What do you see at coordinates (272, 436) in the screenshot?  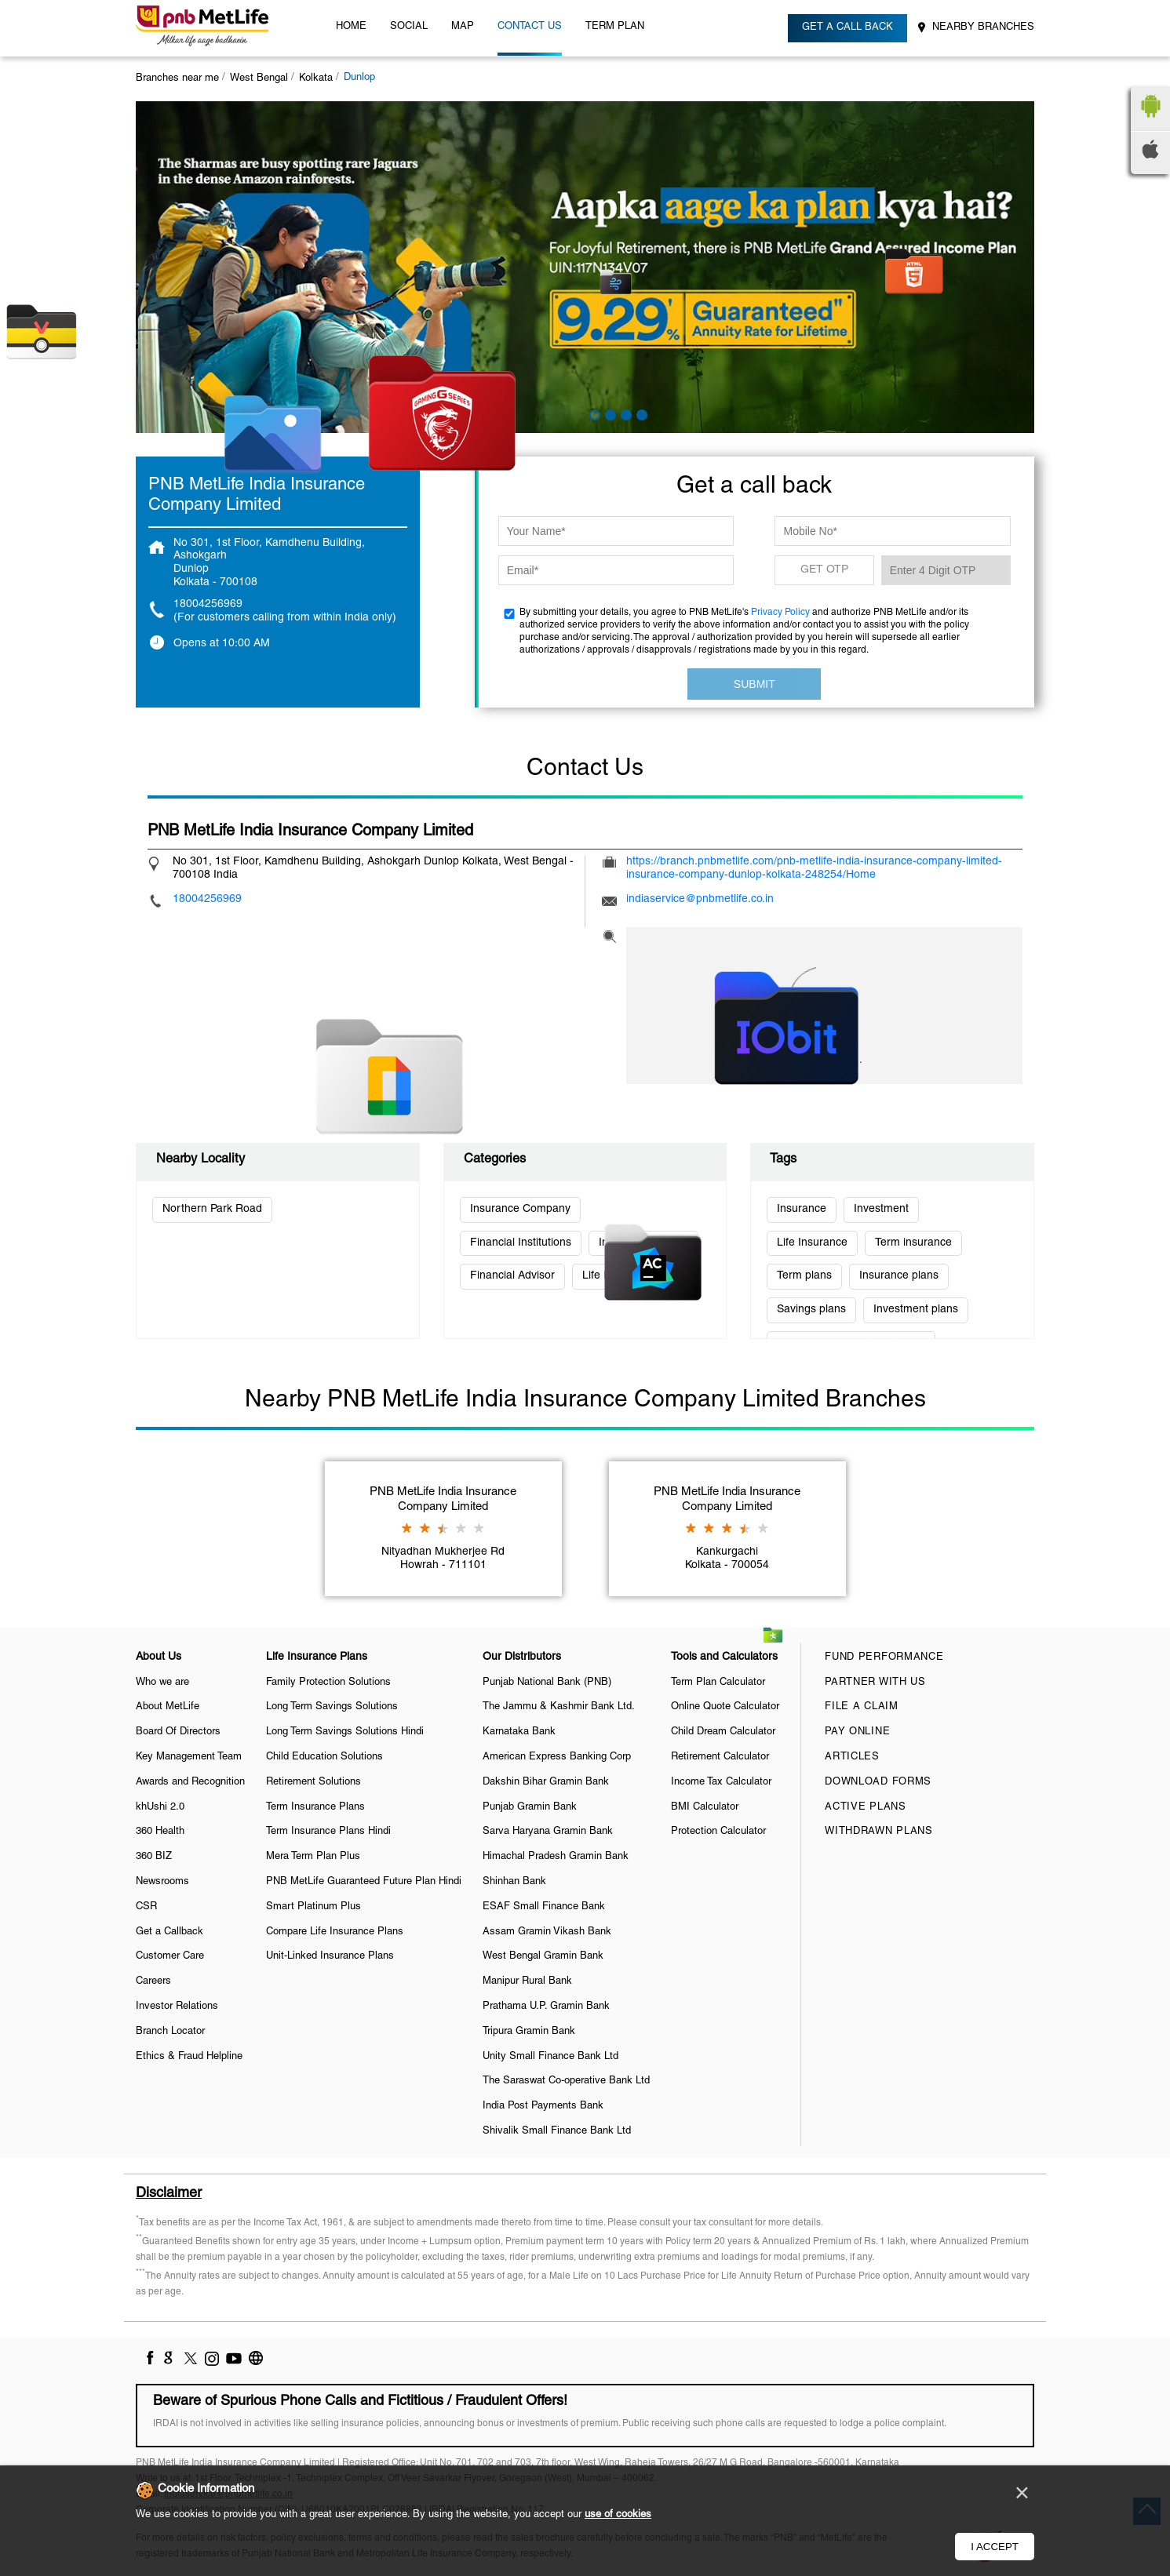 I see `open pictures folder` at bounding box center [272, 436].